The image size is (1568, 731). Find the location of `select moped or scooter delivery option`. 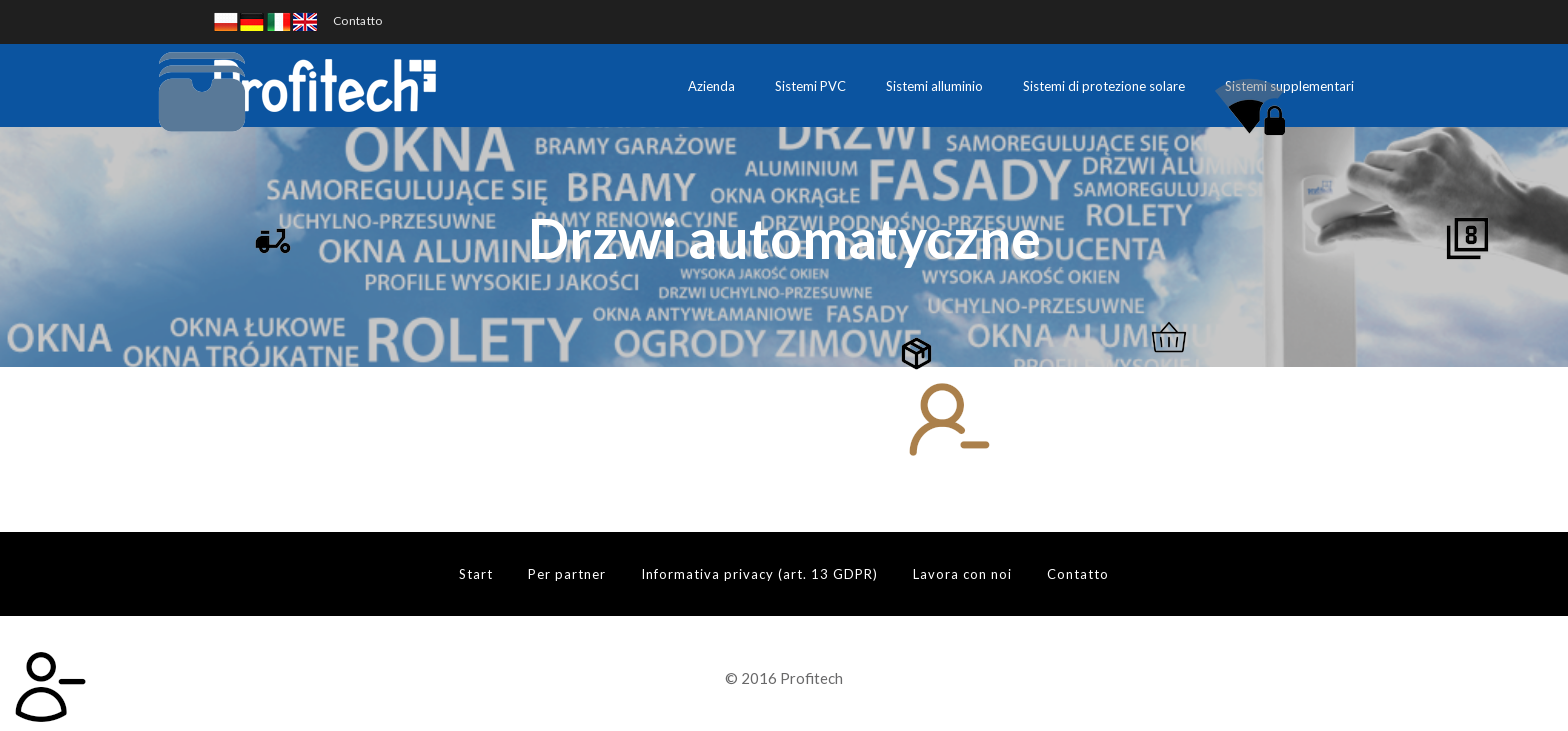

select moped or scooter delivery option is located at coordinates (273, 241).